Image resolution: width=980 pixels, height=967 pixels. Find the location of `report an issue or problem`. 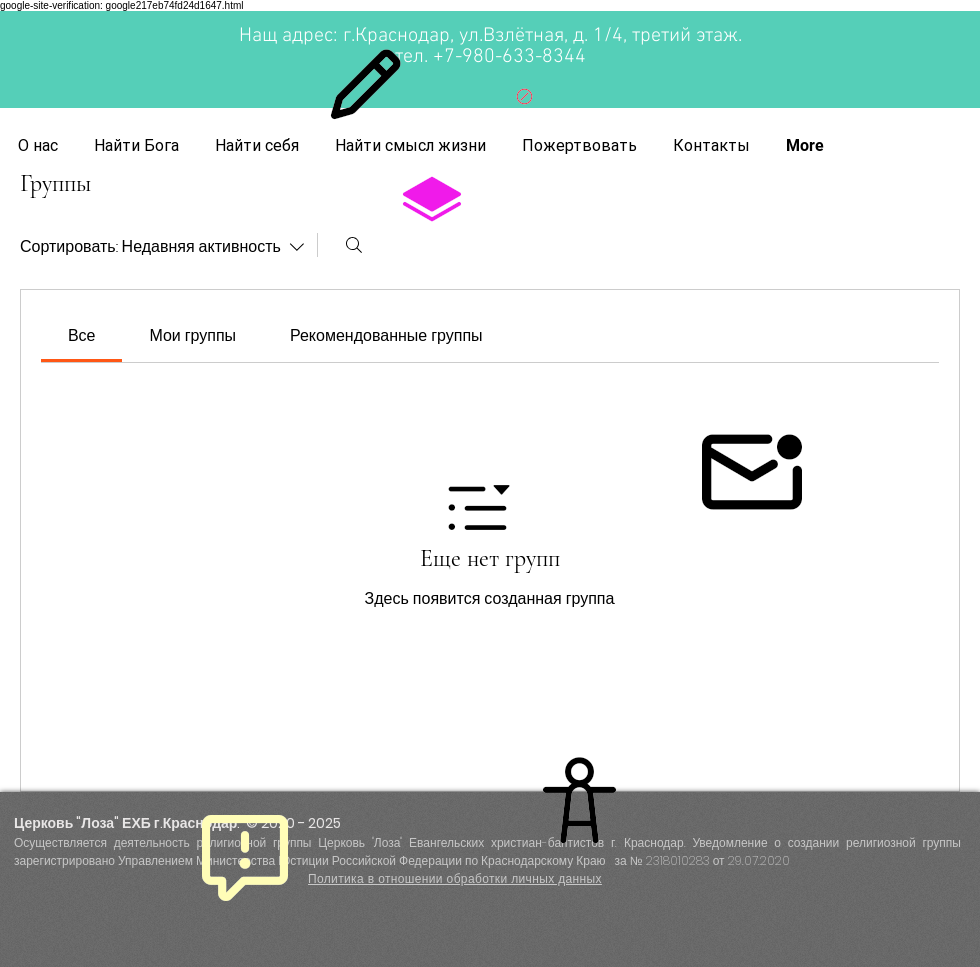

report an issue or problem is located at coordinates (245, 858).